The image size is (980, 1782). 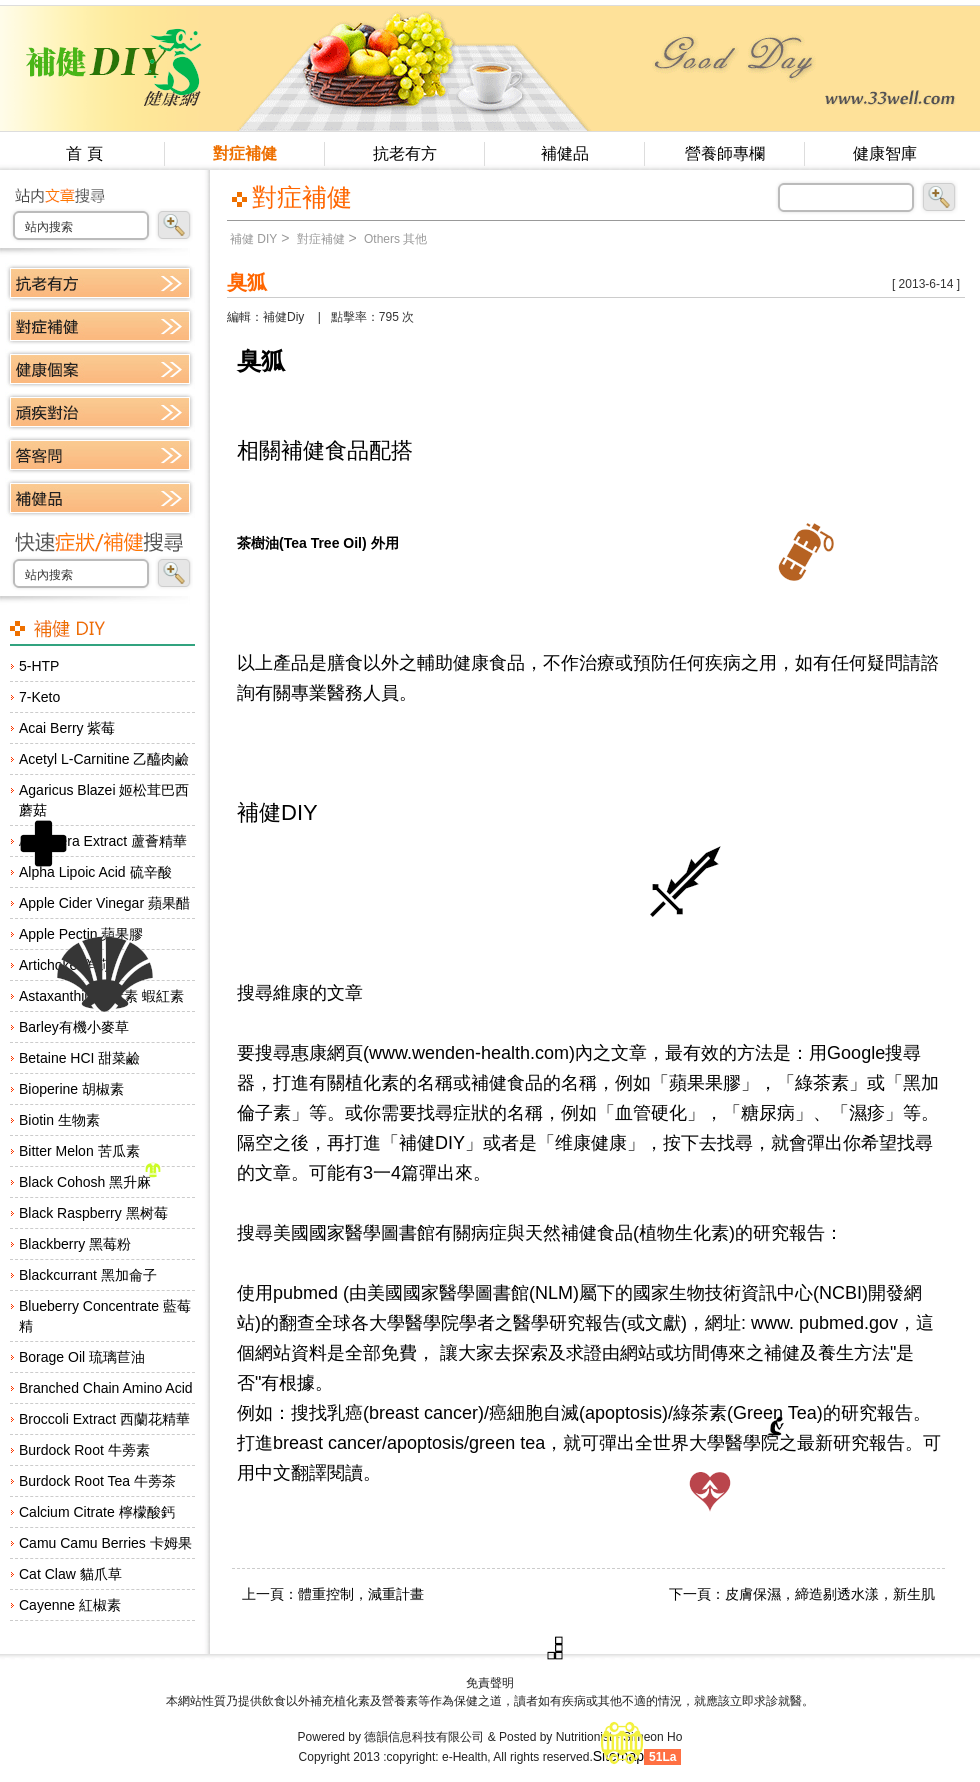 I want to click on seafood or shellfish category indicator, so click(x=105, y=973).